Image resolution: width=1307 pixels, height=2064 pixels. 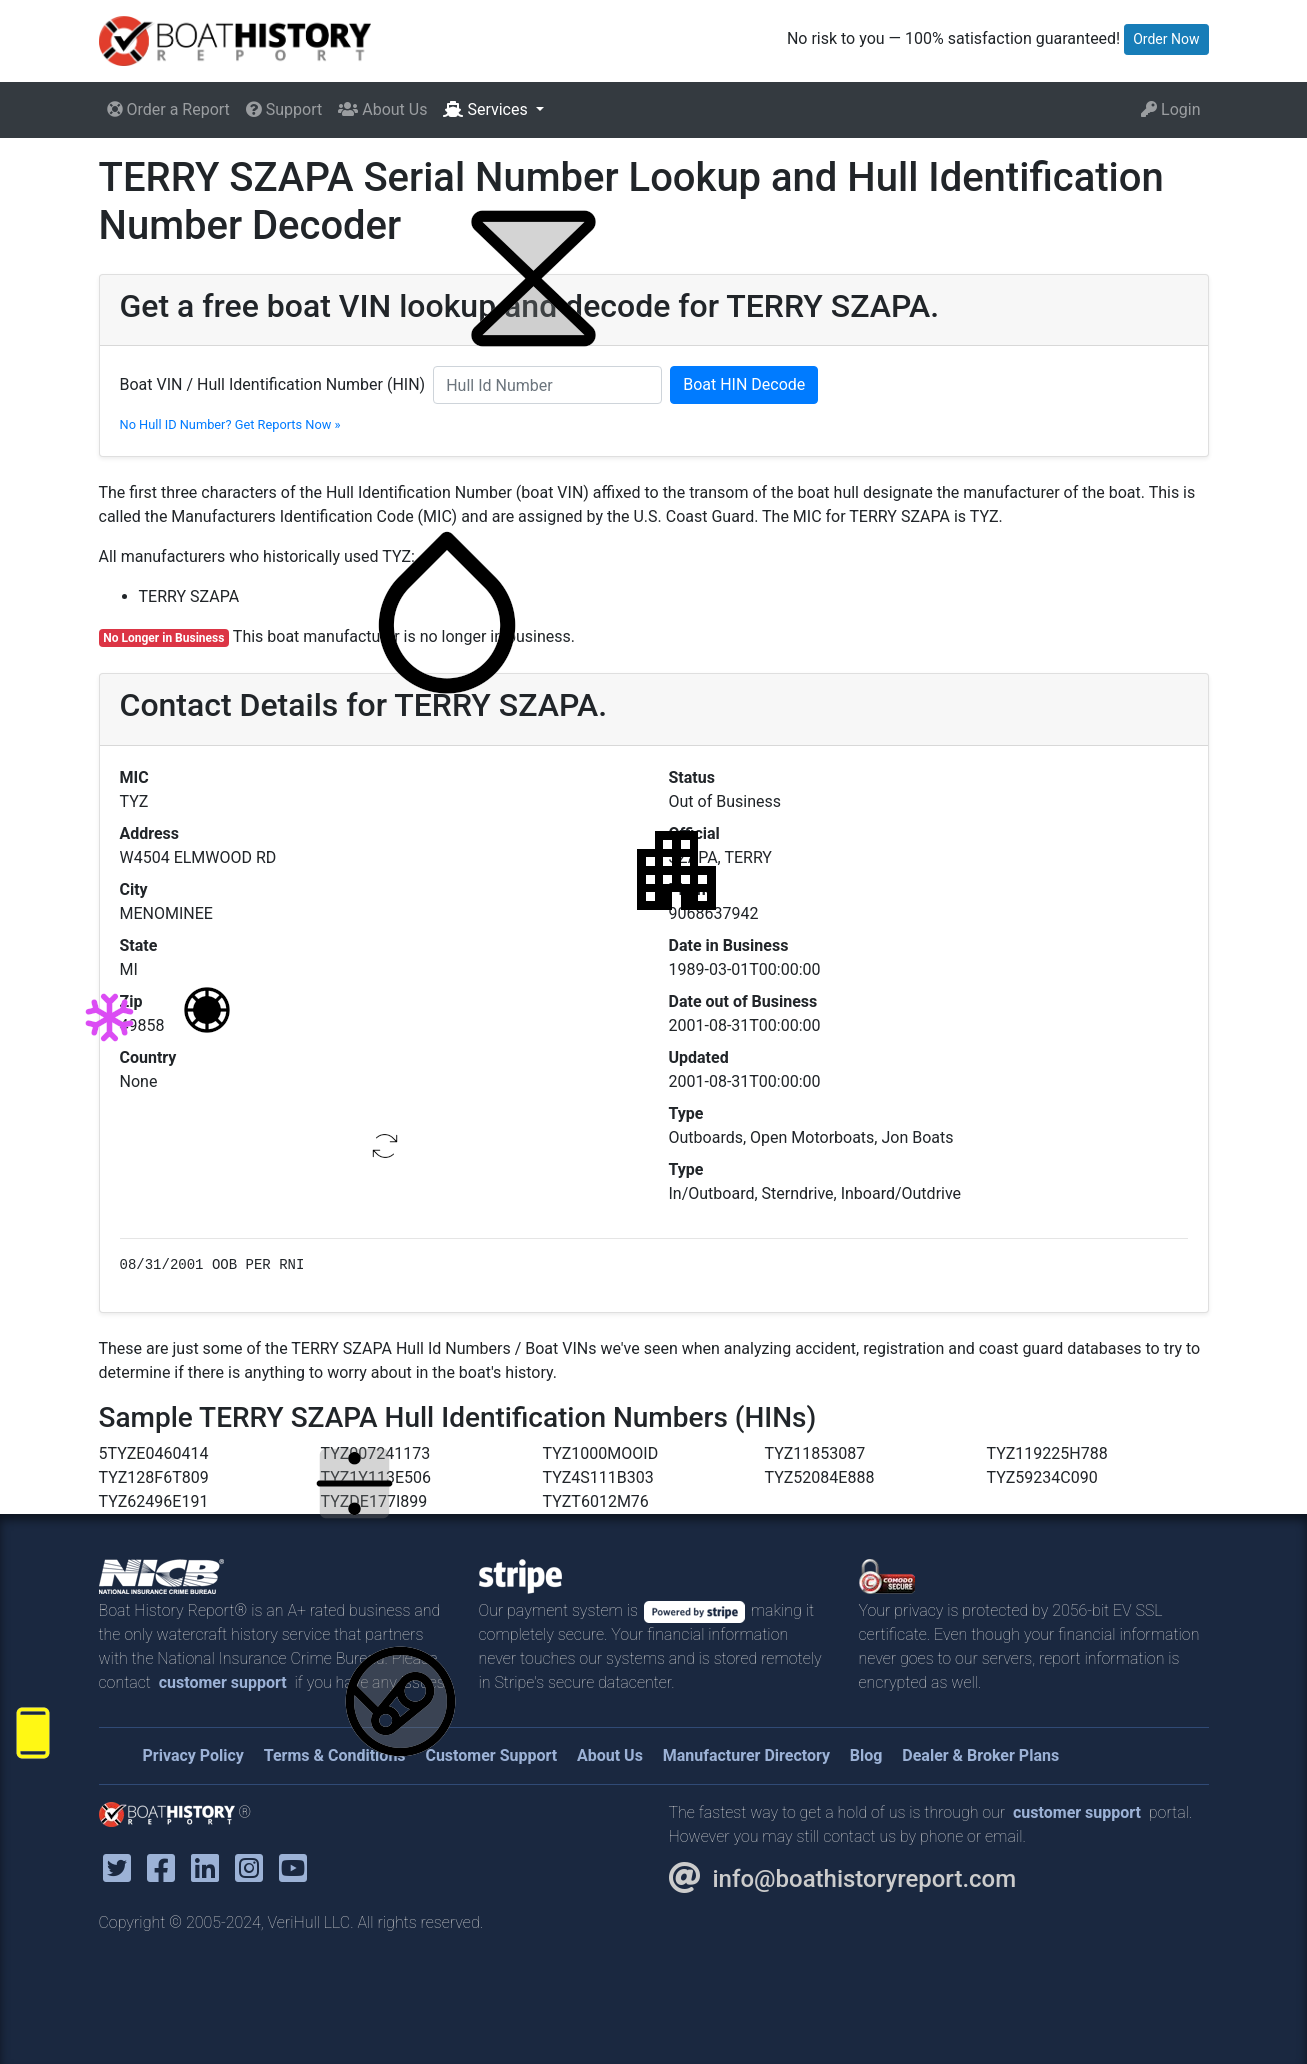 What do you see at coordinates (533, 278) in the screenshot?
I see `indicates loading or processing in progress` at bounding box center [533, 278].